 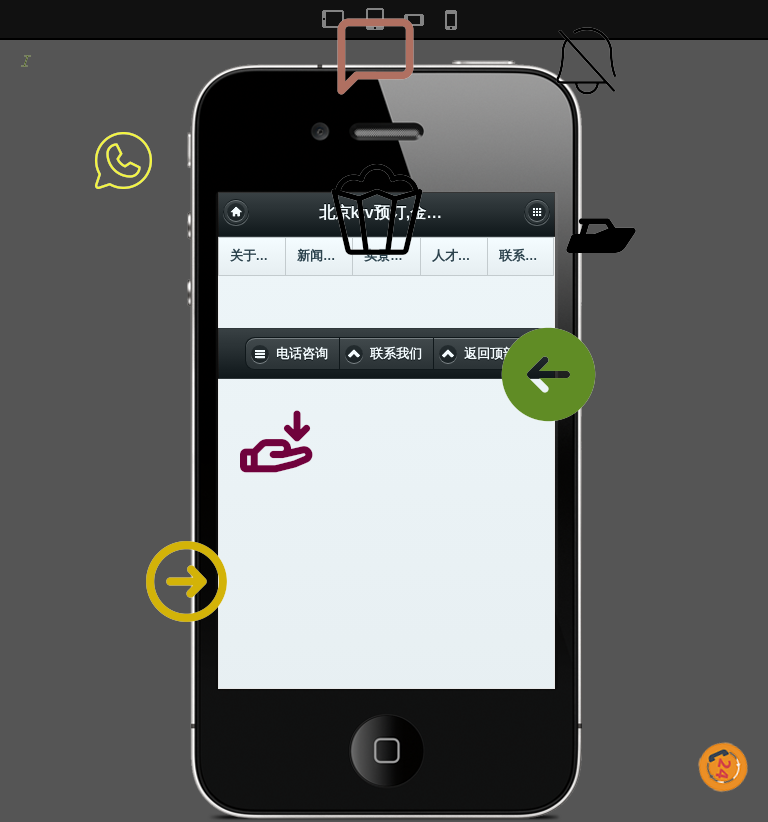 What do you see at coordinates (123, 160) in the screenshot?
I see `open whatsapp messaging app` at bounding box center [123, 160].